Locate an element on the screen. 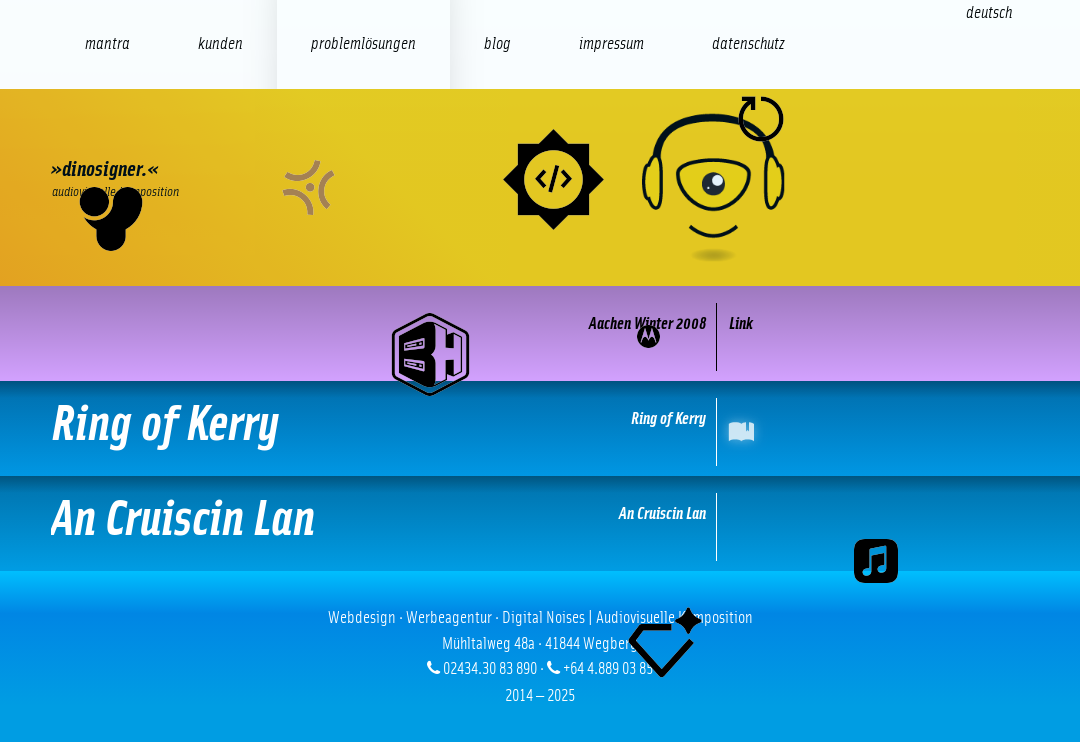  premium or luxury feature indicator is located at coordinates (665, 644).